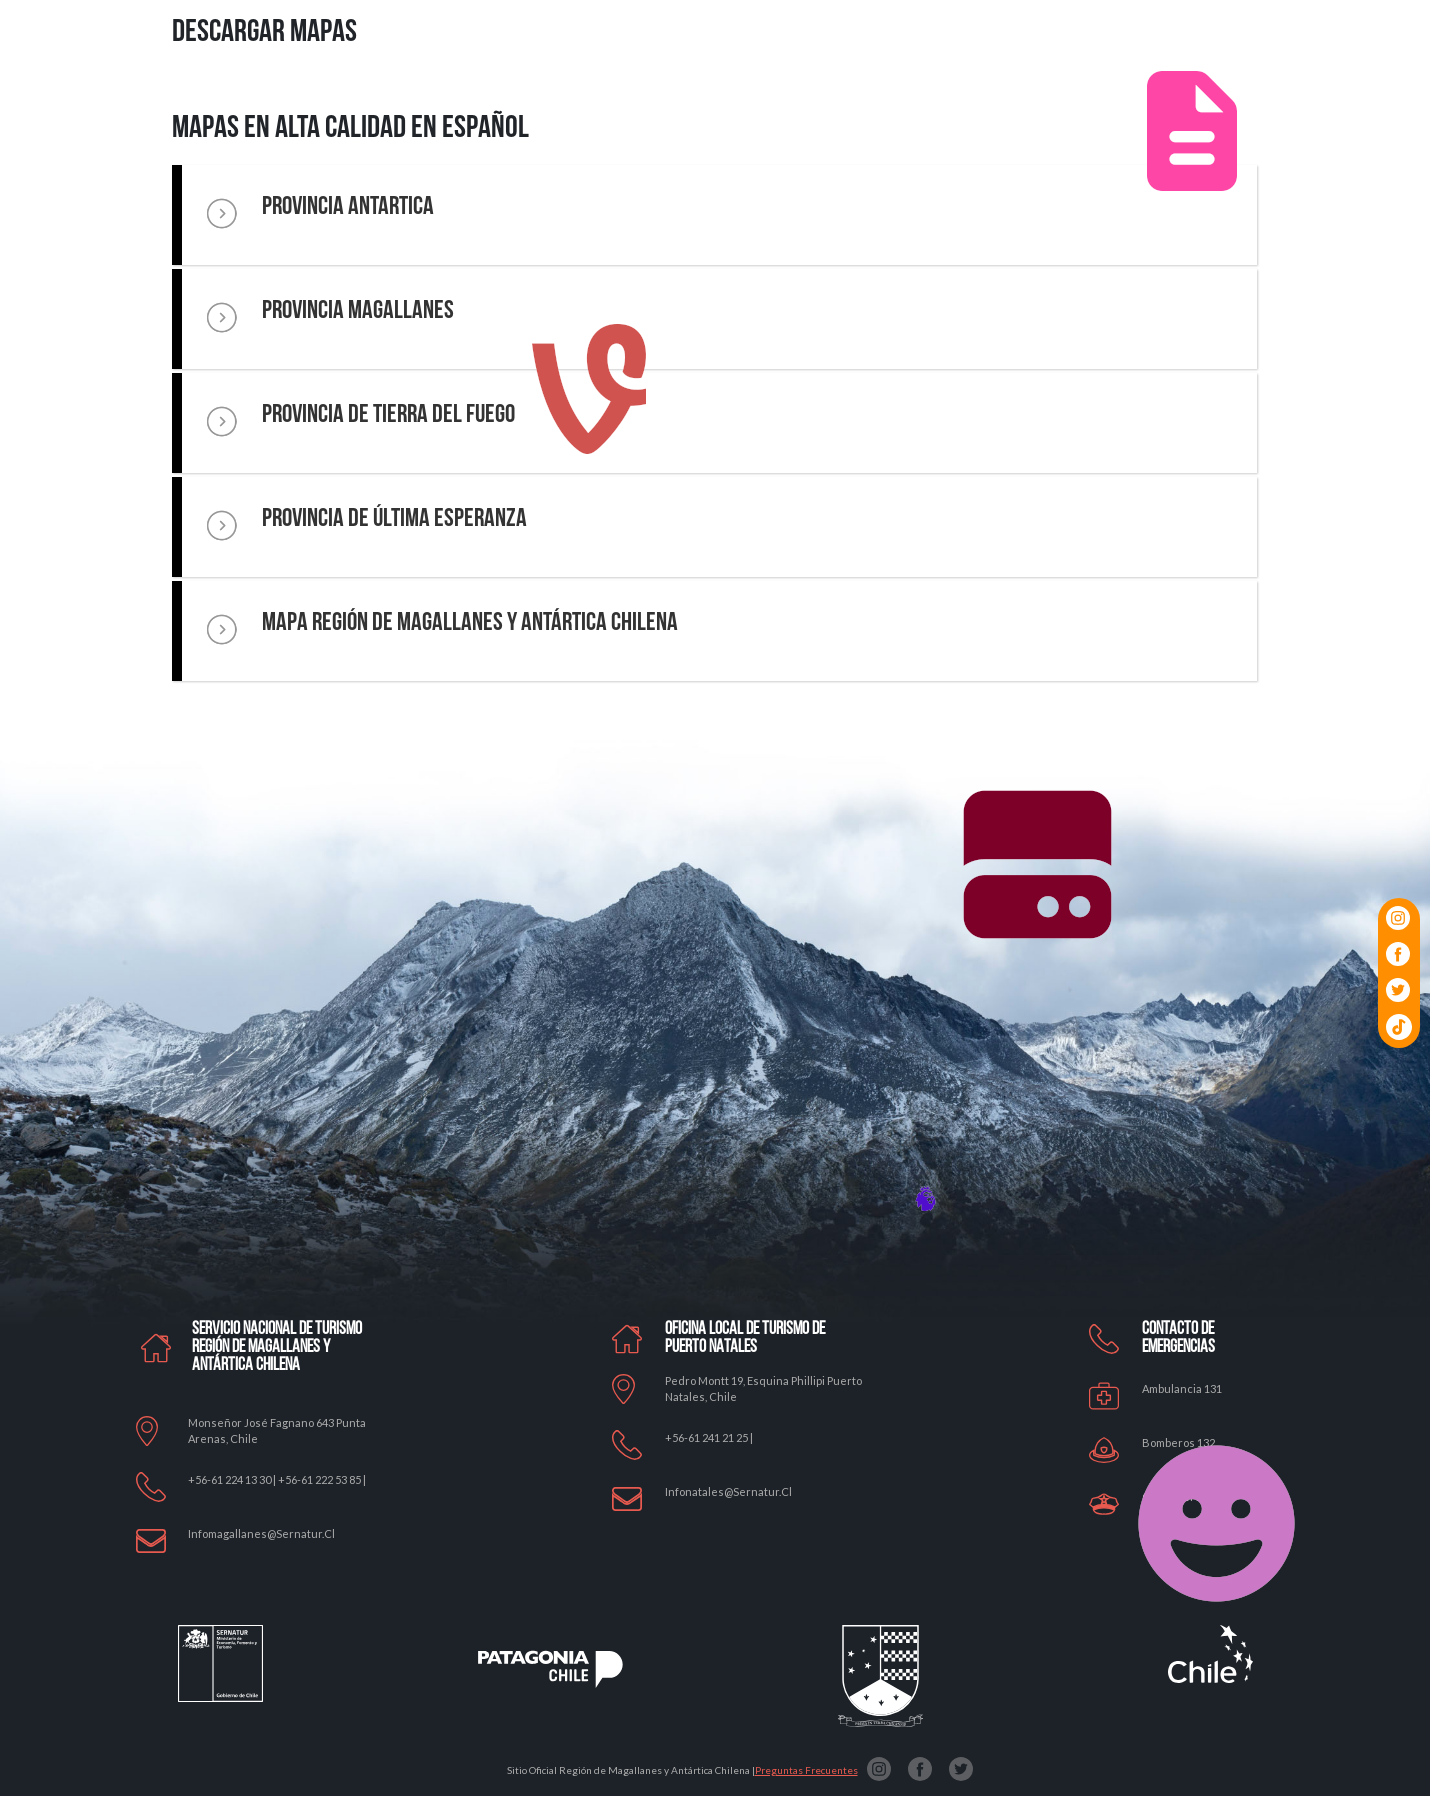 Image resolution: width=1430 pixels, height=1796 pixels. What do you see at coordinates (589, 389) in the screenshot?
I see `vine app logo` at bounding box center [589, 389].